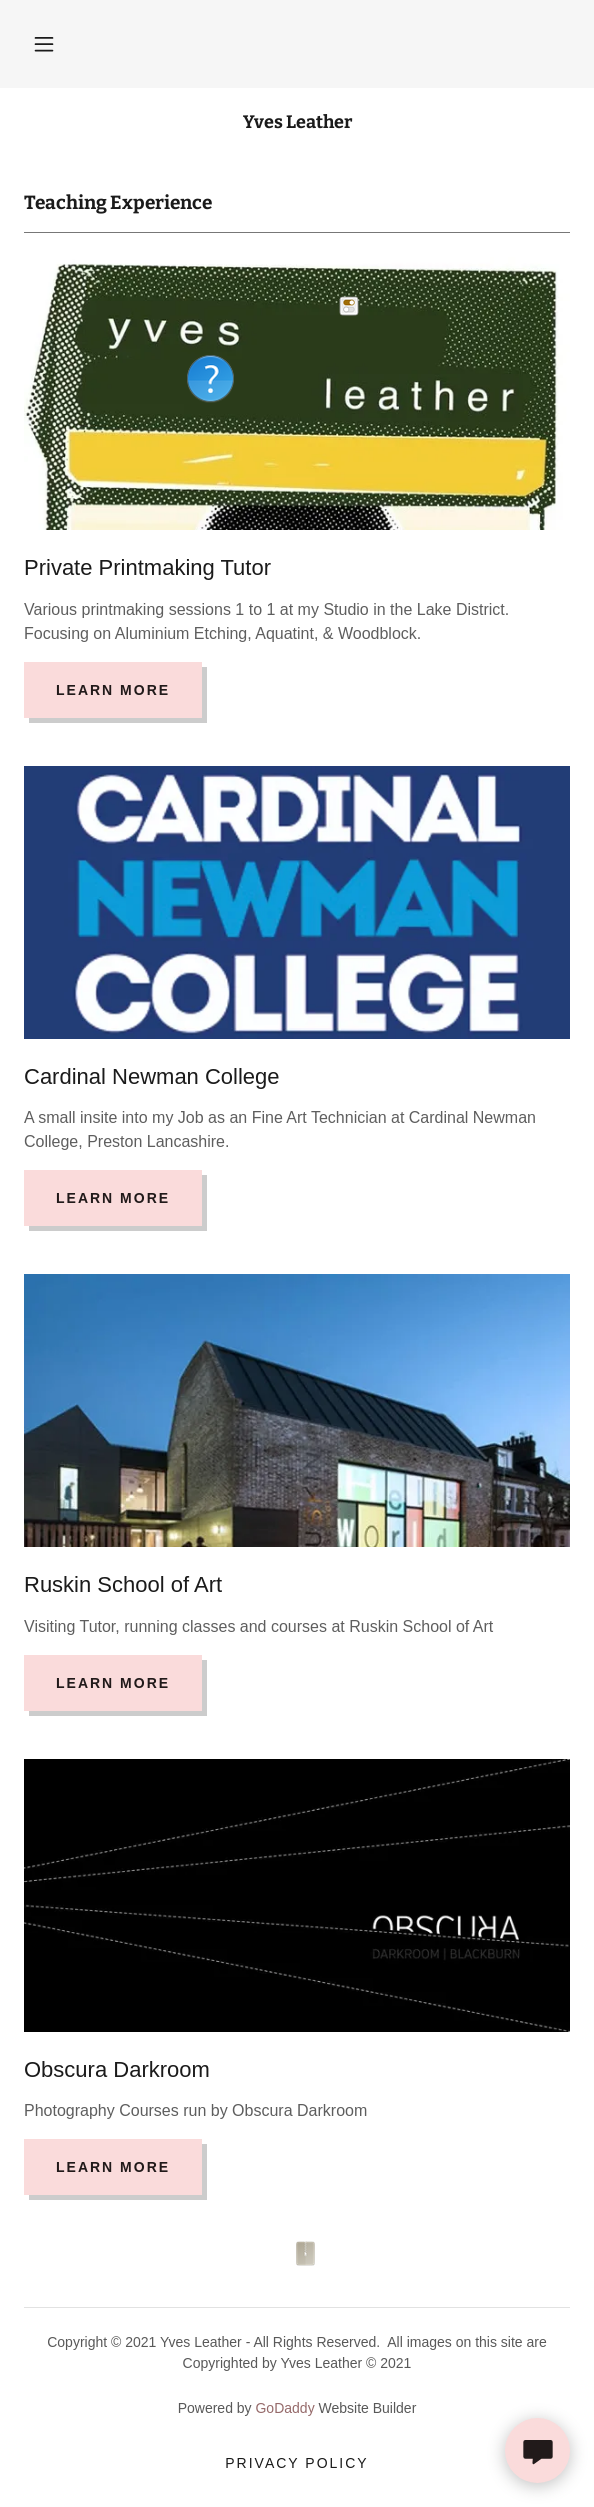 This screenshot has height=2507, width=594. Describe the element at coordinates (349, 306) in the screenshot. I see `open desktop preferences or settings` at that location.